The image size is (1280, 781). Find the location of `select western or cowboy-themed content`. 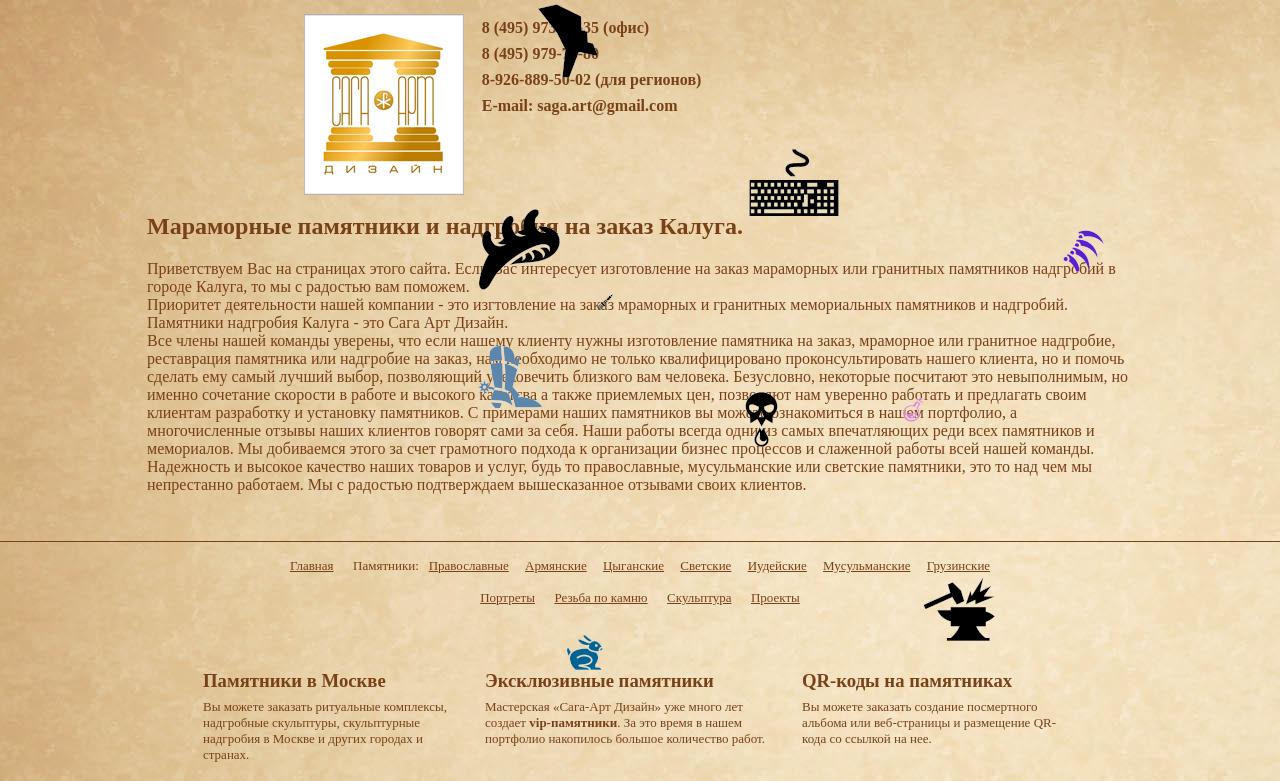

select western or cowboy-themed content is located at coordinates (510, 377).